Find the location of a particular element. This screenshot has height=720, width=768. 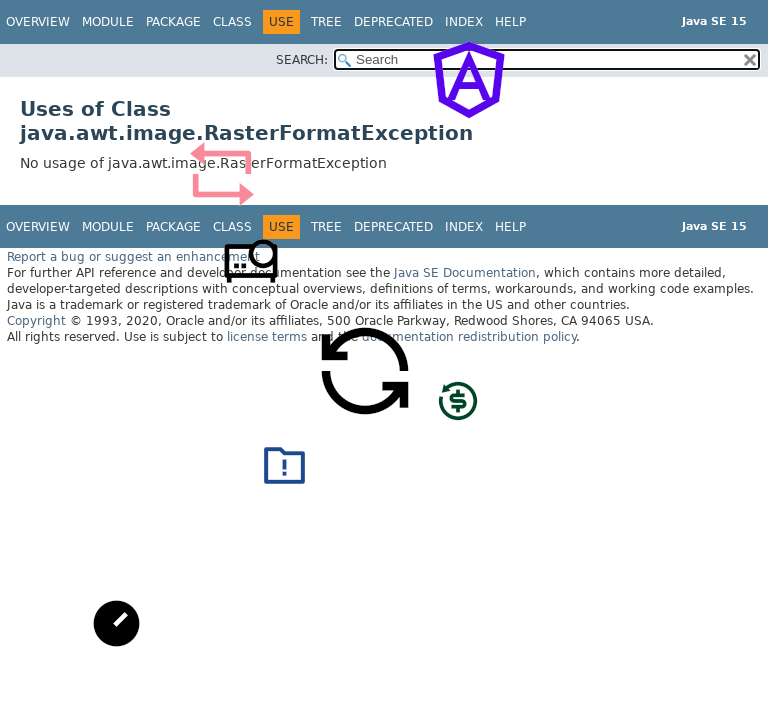

start or set a timer is located at coordinates (116, 623).